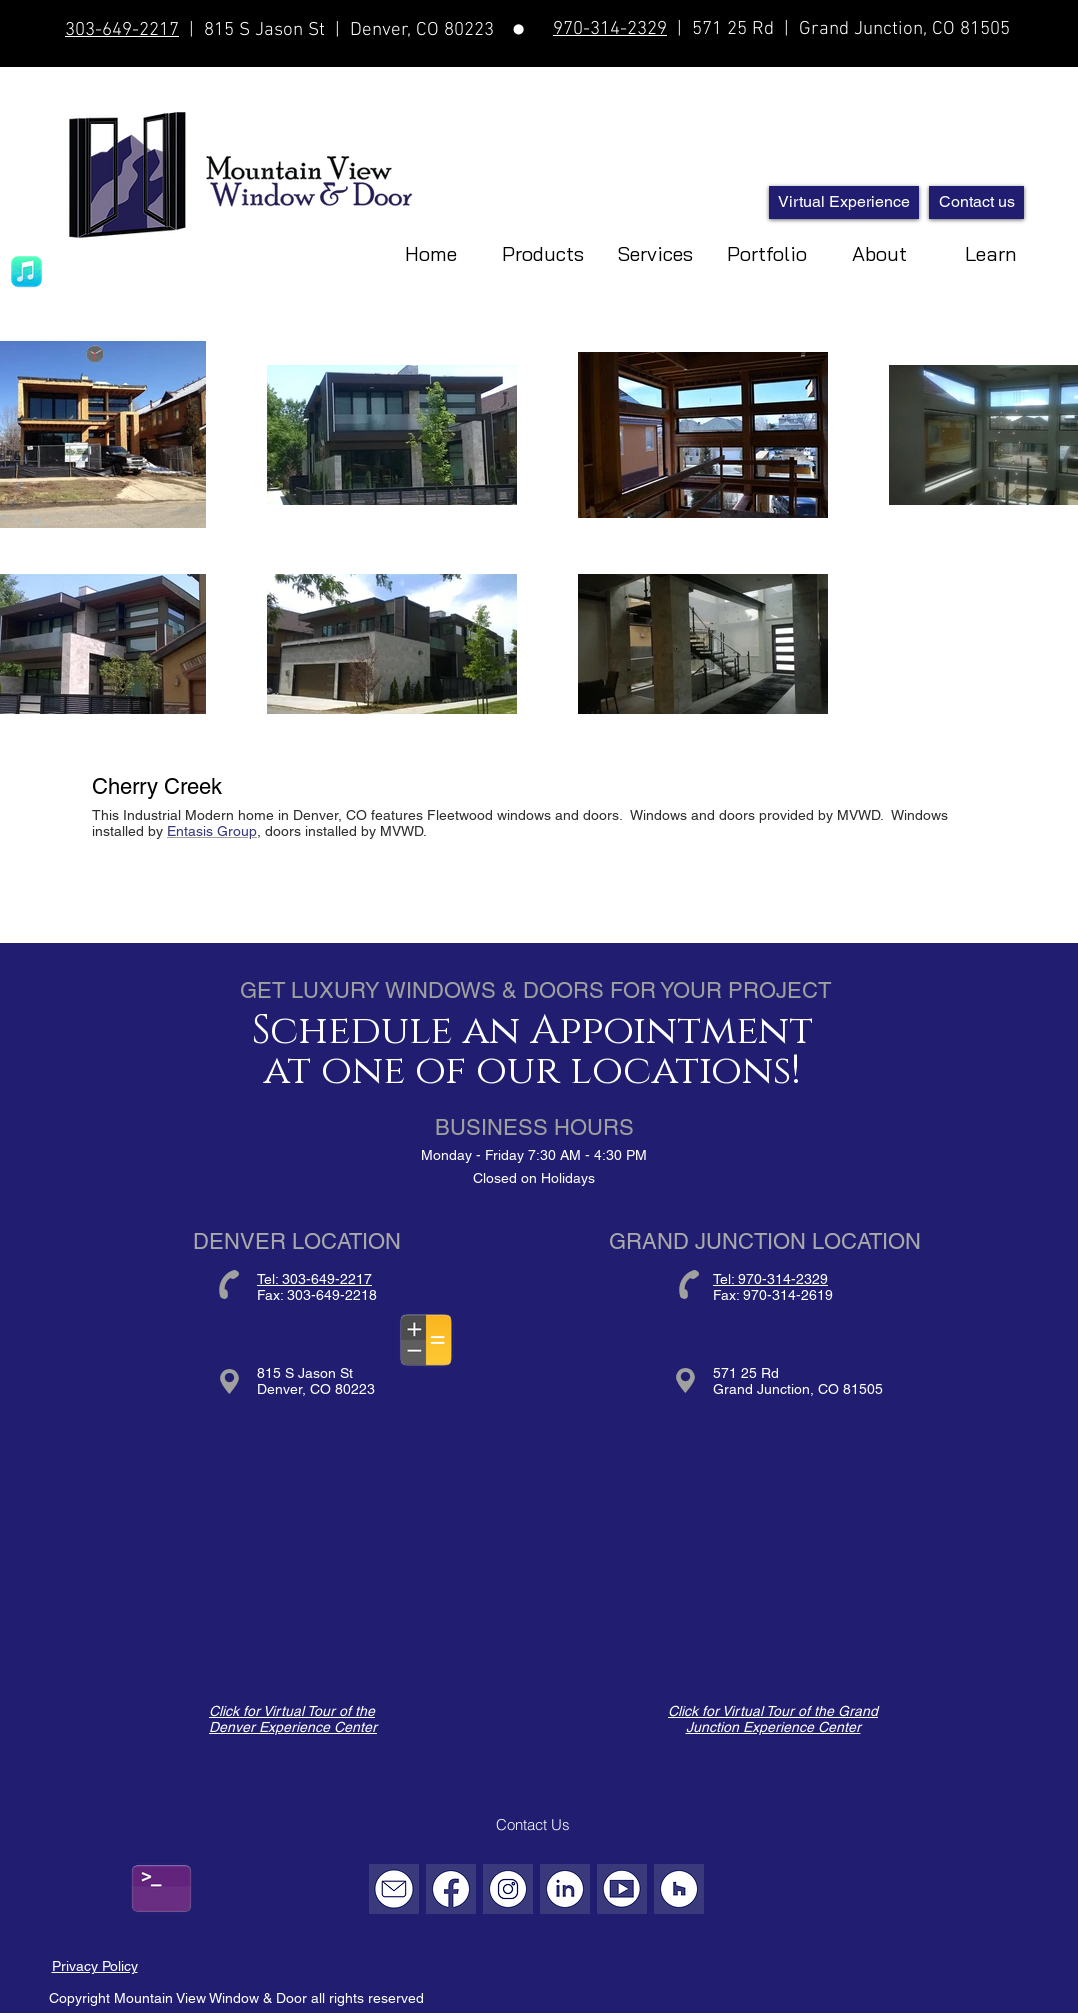  I want to click on open terminal with root/administrator privileges, so click(161, 1888).